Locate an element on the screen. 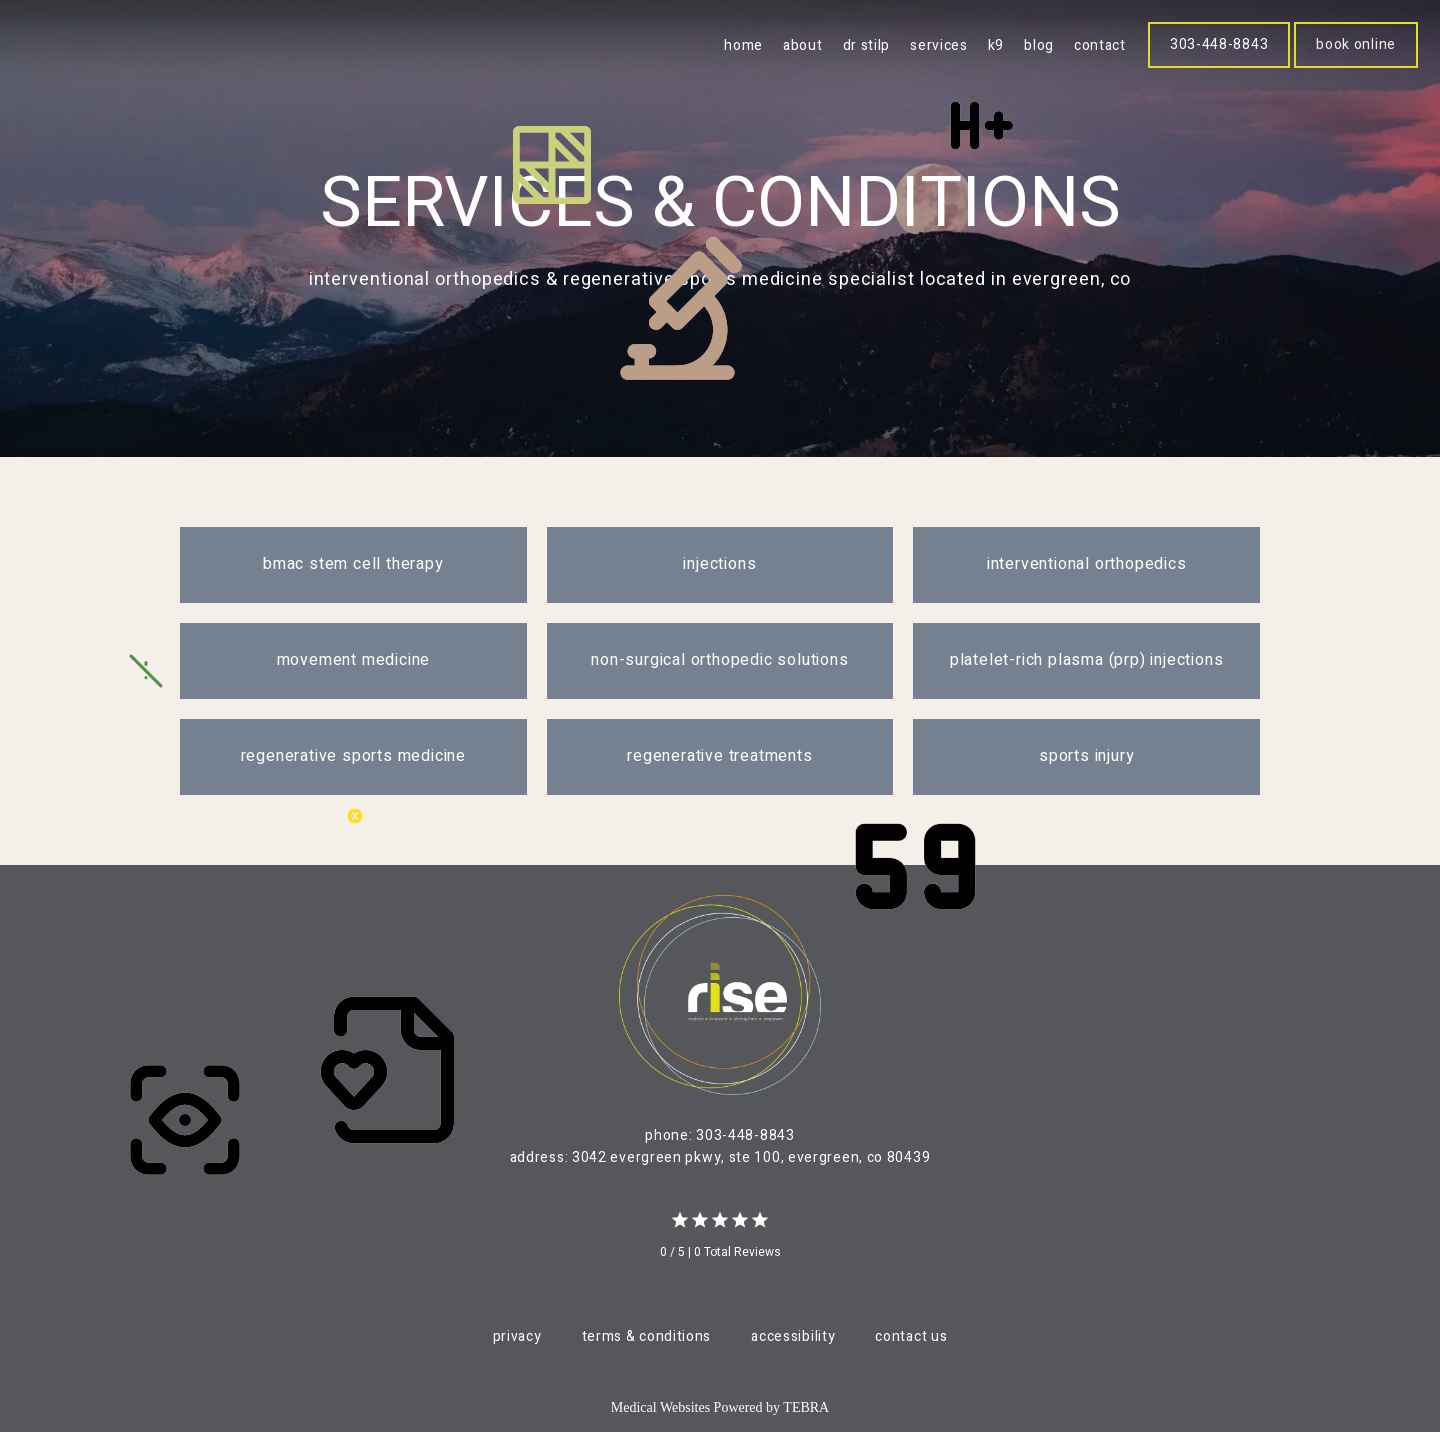  alerts or notifications are disabled is located at coordinates (146, 671).